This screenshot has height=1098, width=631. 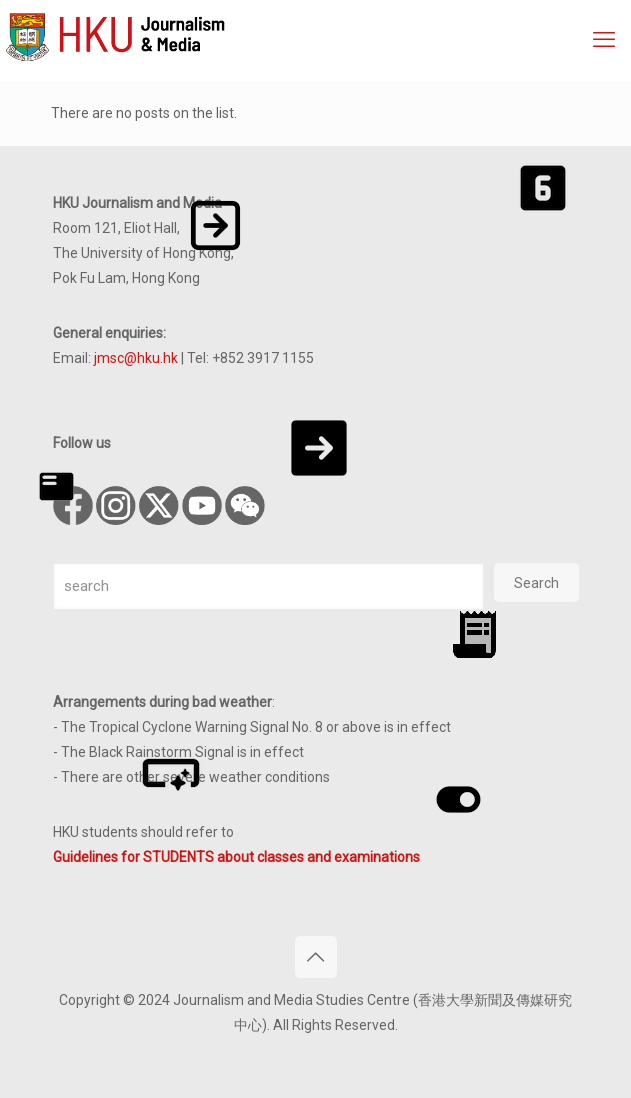 What do you see at coordinates (171, 773) in the screenshot?
I see `add a smart or AI-powered action button` at bounding box center [171, 773].